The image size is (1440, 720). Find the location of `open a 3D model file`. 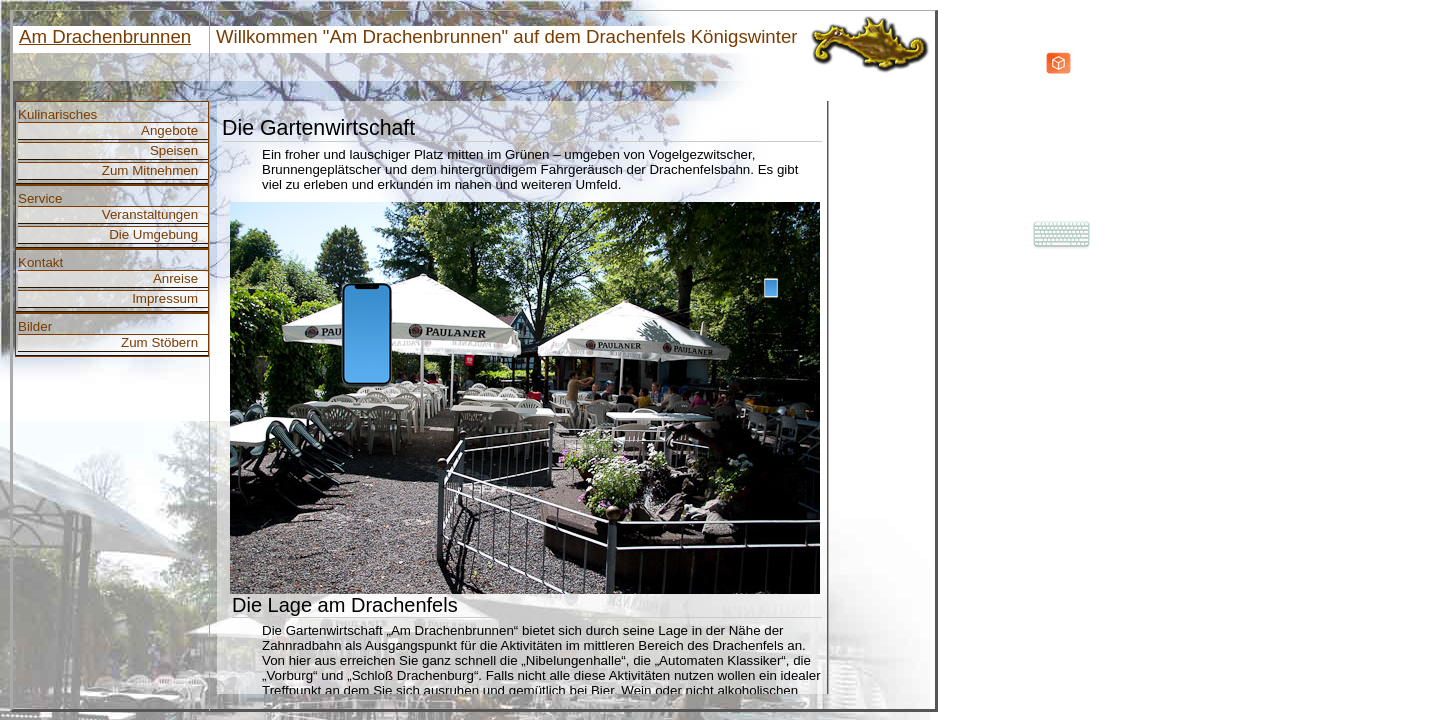

open a 3D model file is located at coordinates (1058, 62).